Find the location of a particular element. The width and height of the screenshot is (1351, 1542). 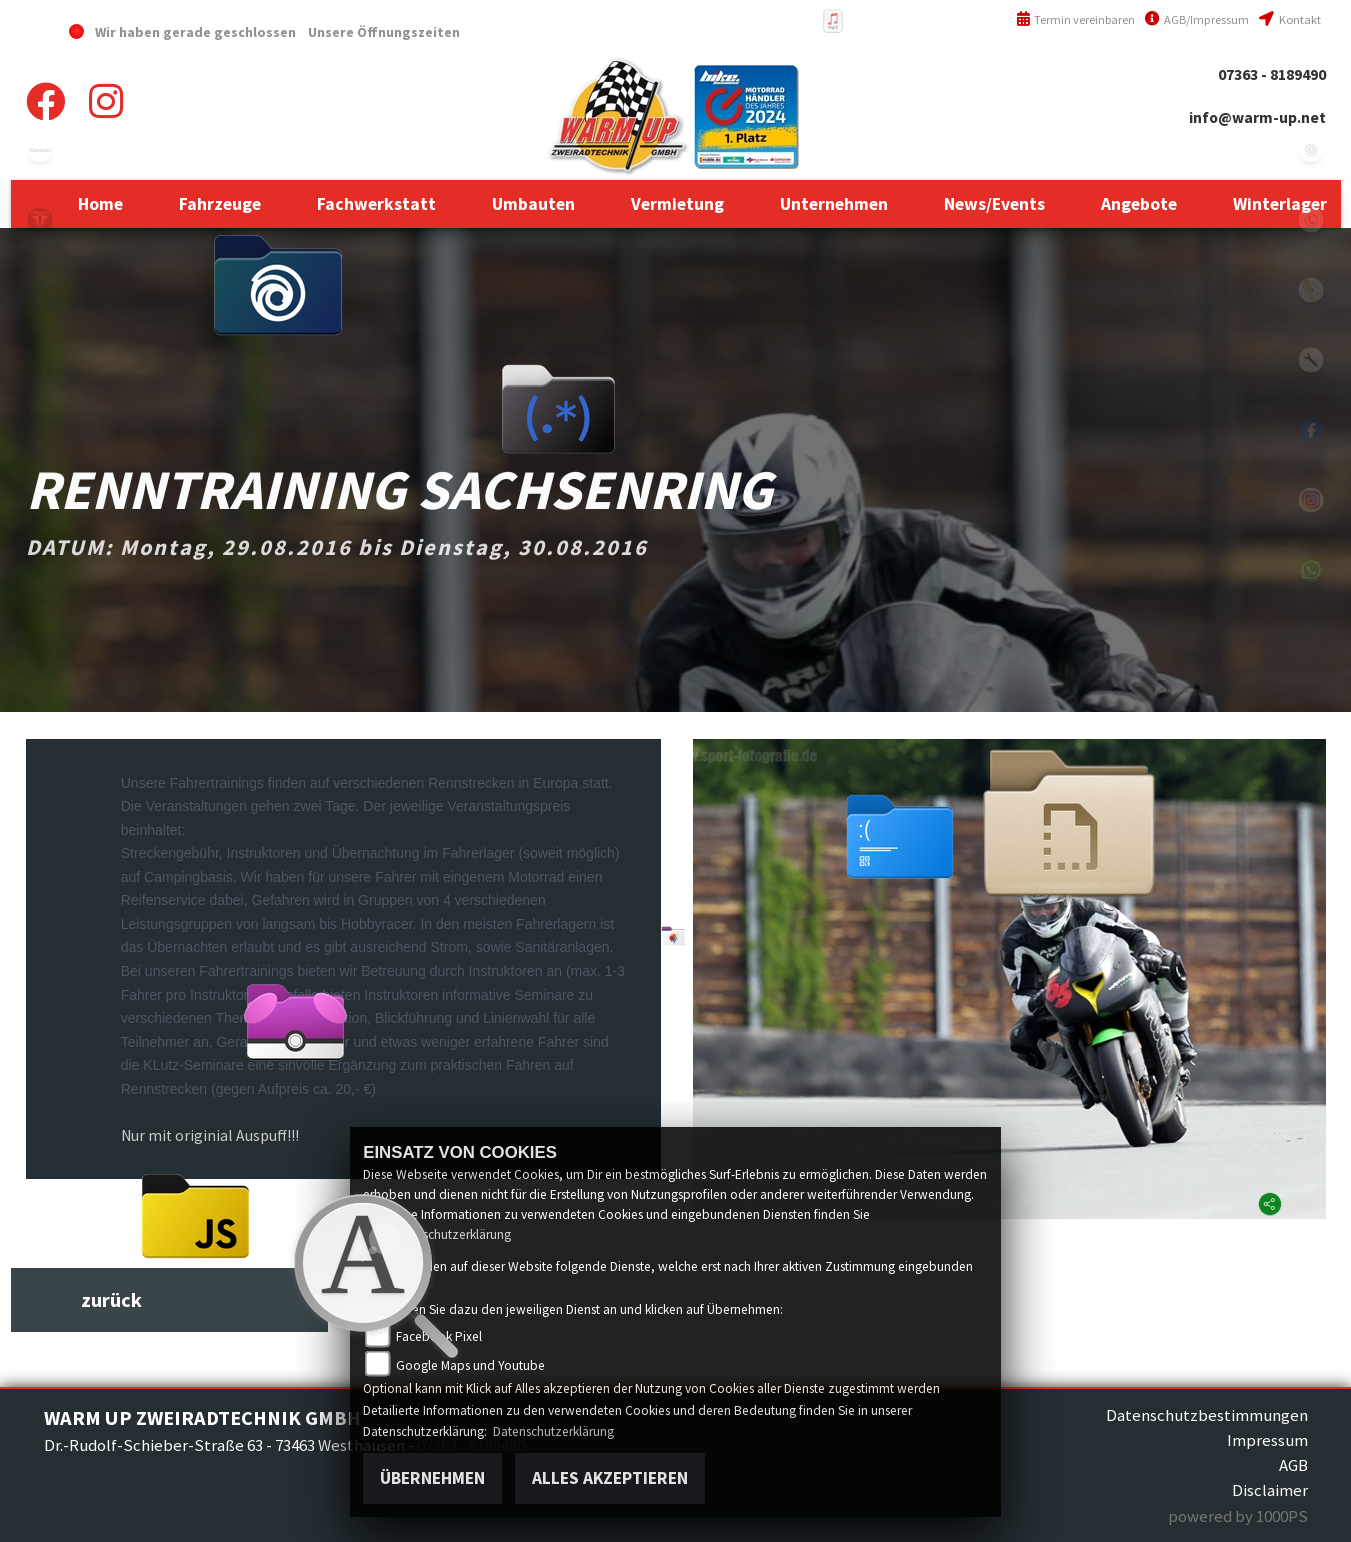

folder containing regular expression files or scripts is located at coordinates (558, 412).